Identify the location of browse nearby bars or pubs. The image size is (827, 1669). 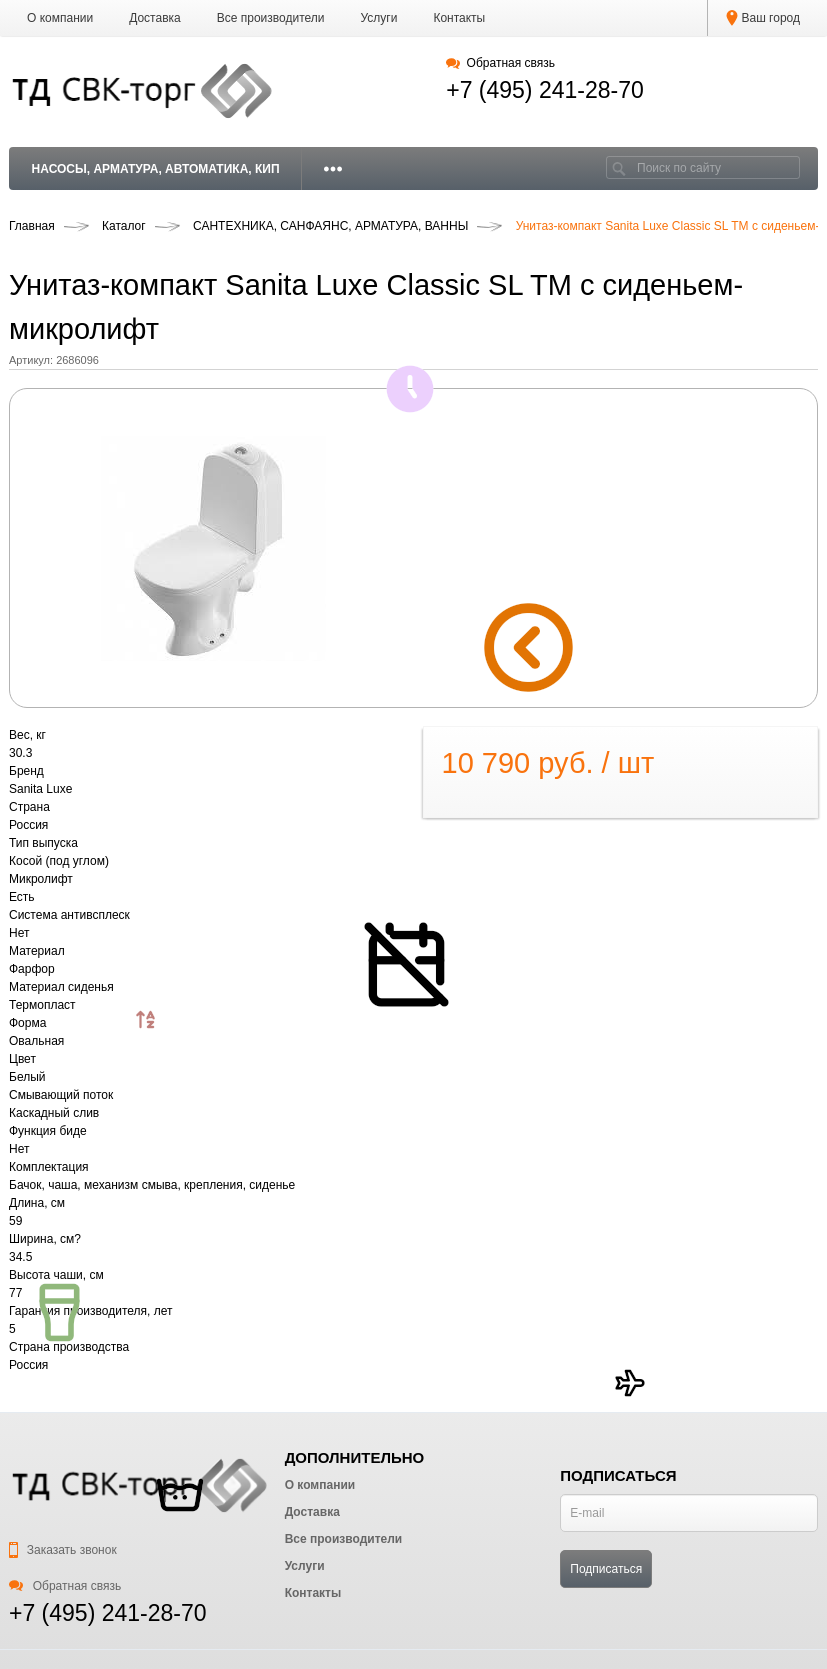
(59, 1312).